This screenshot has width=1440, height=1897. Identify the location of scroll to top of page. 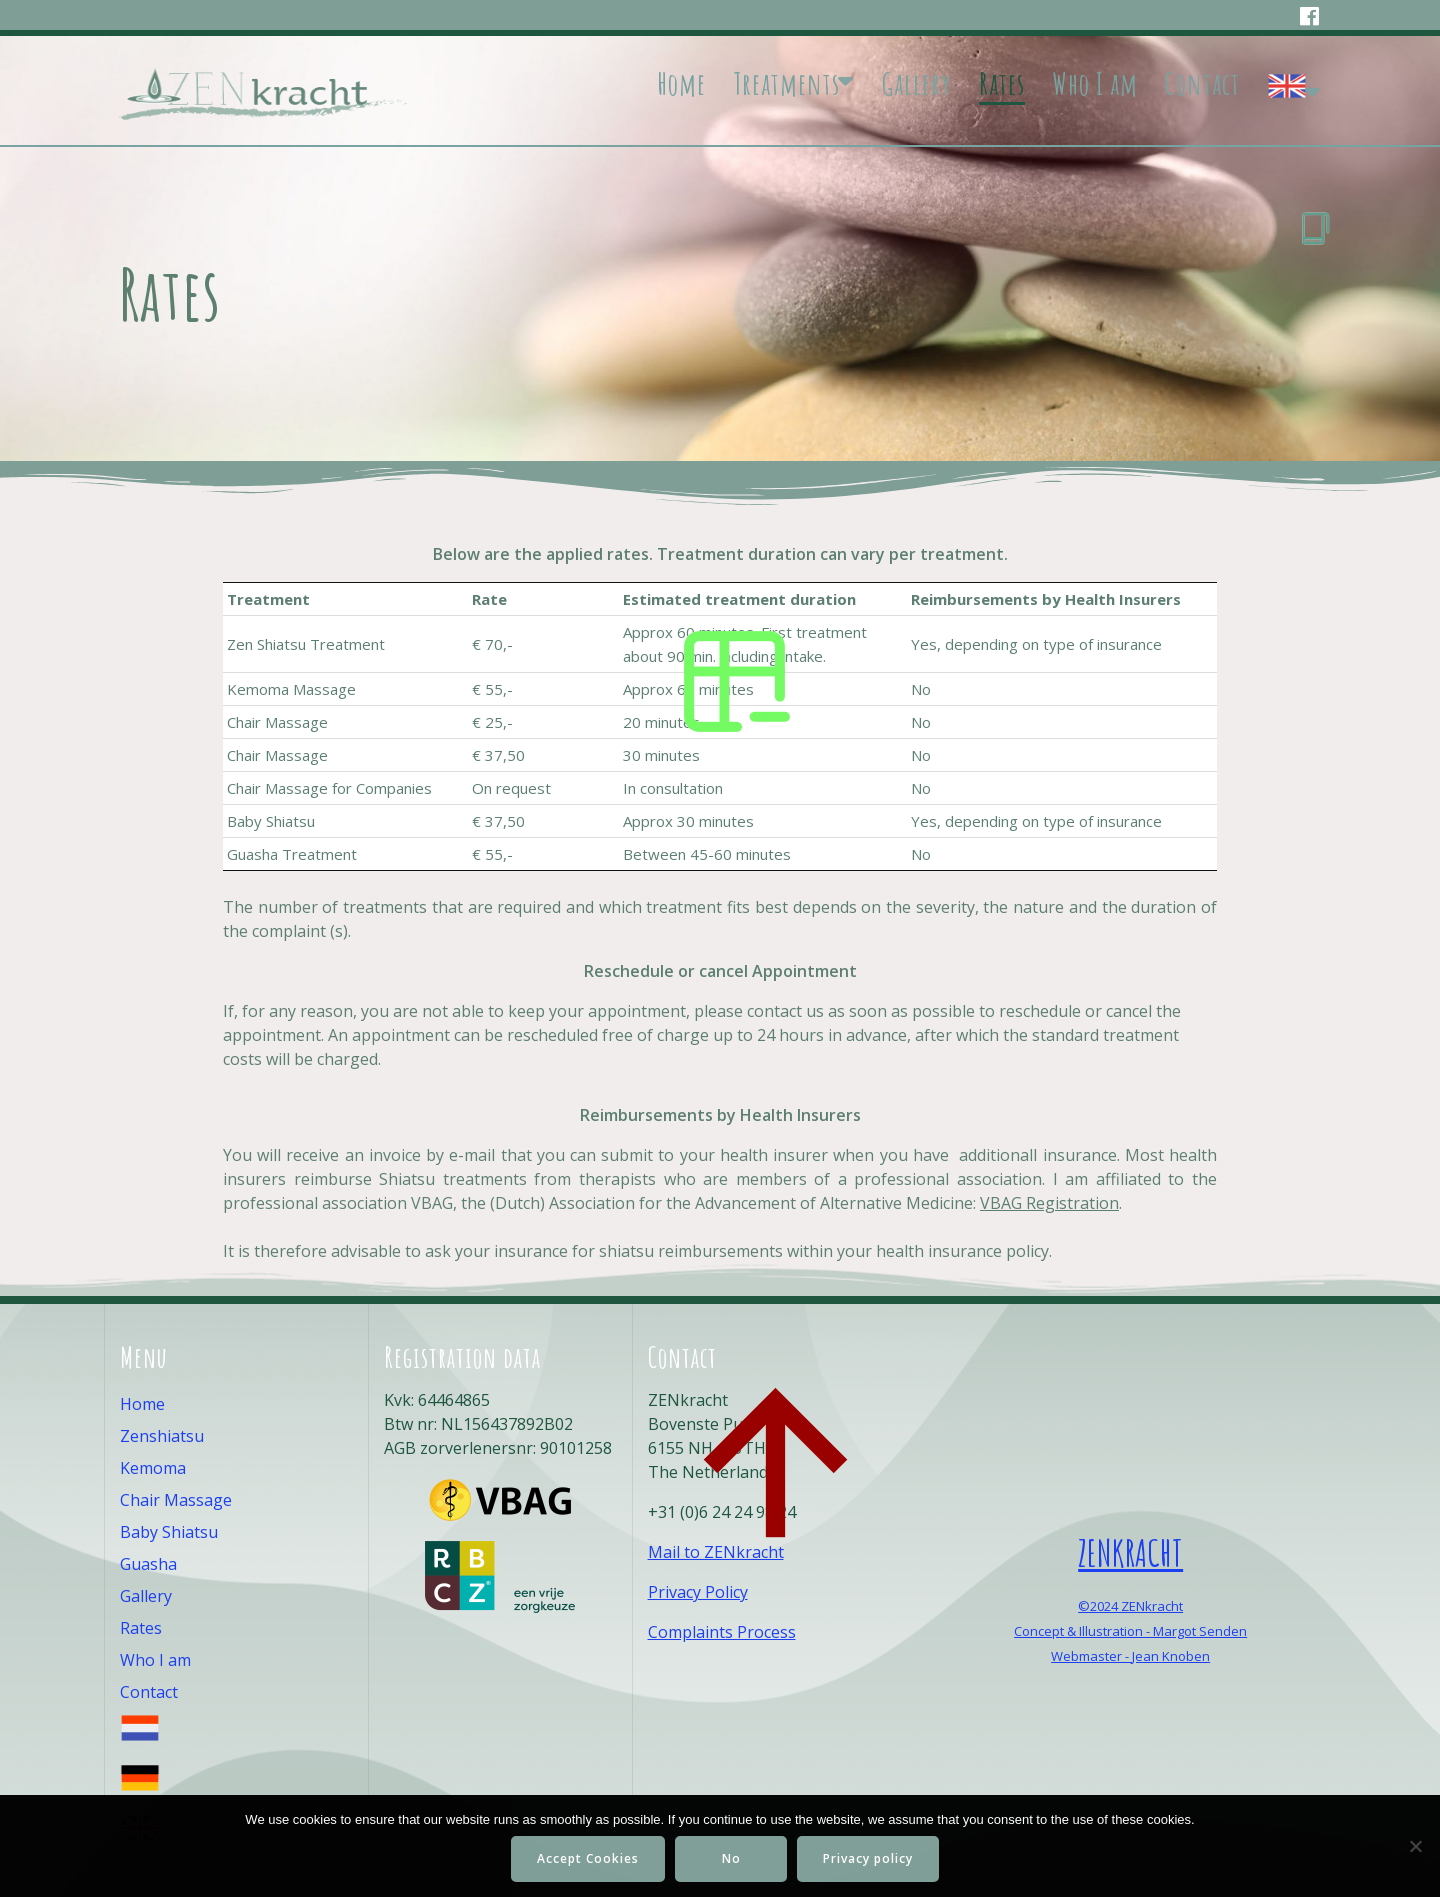
(775, 1464).